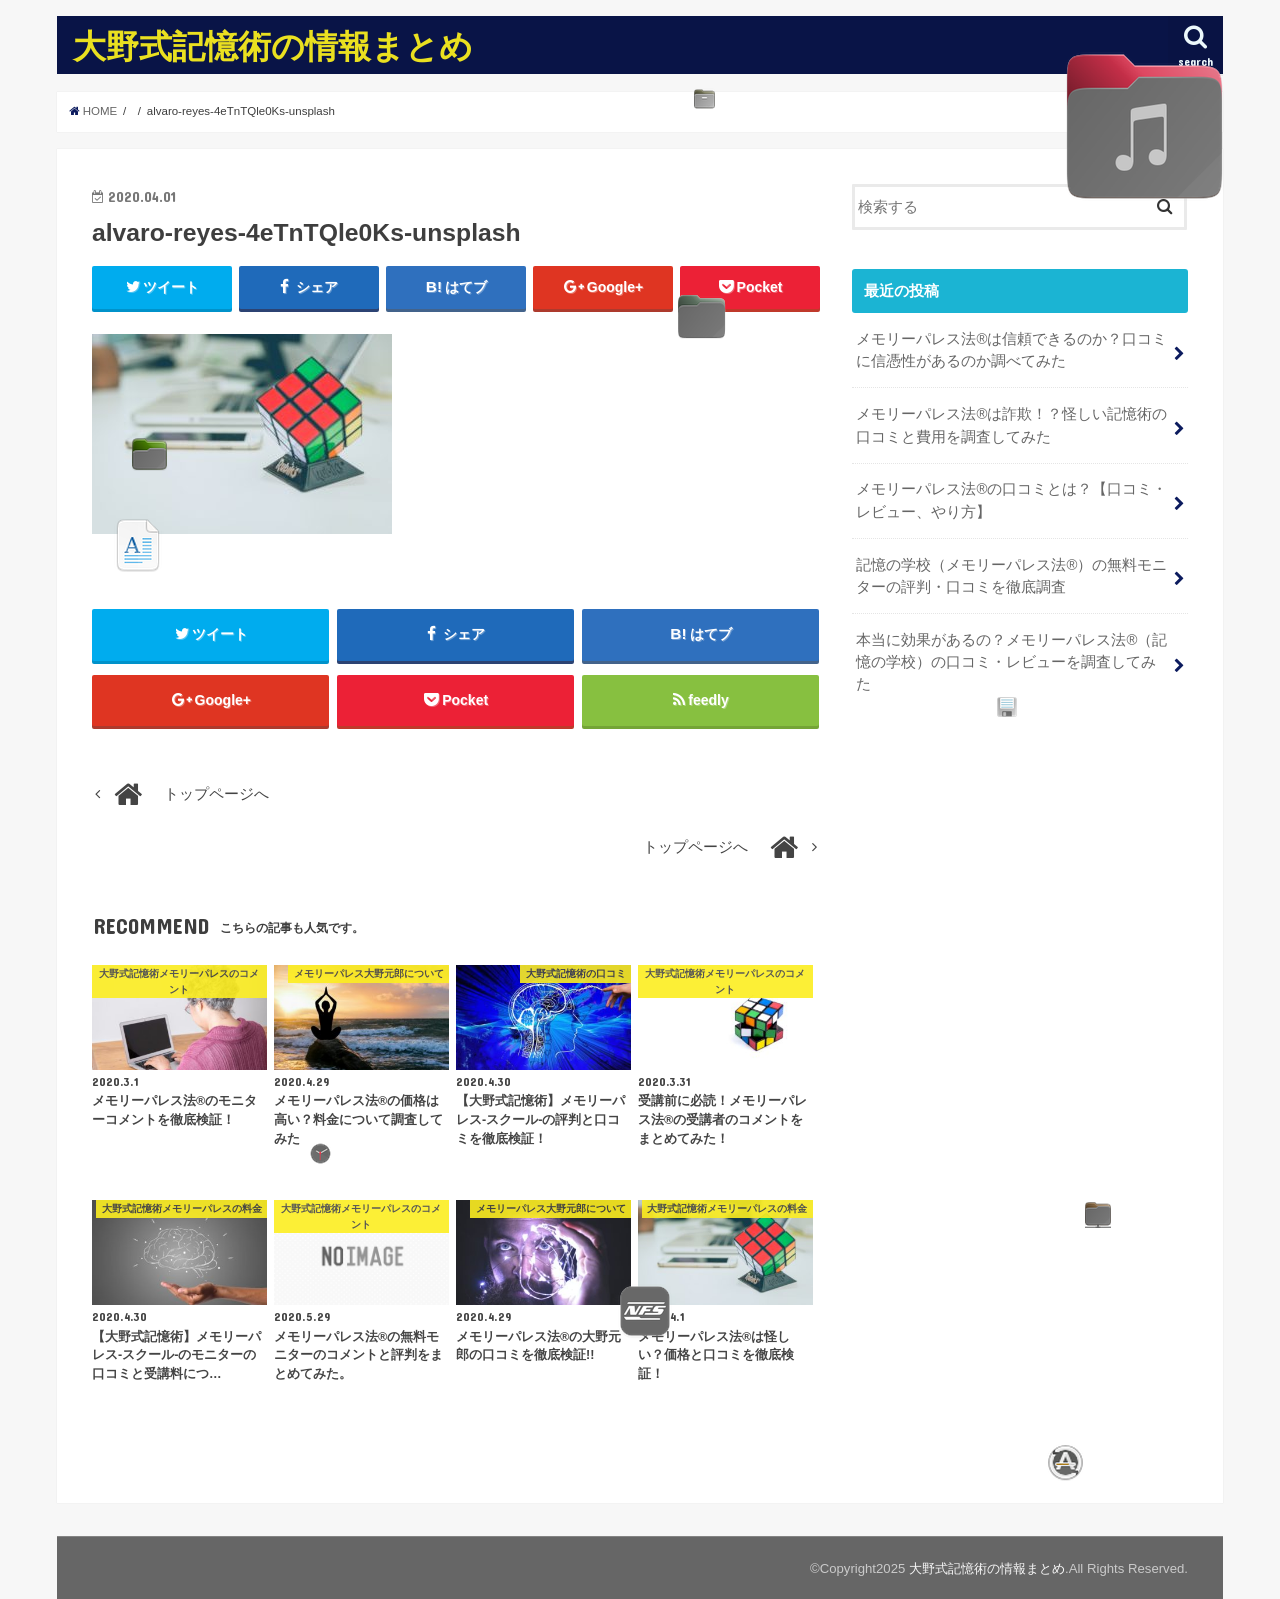 Image resolution: width=1280 pixels, height=1599 pixels. I want to click on save file or document, so click(1007, 707).